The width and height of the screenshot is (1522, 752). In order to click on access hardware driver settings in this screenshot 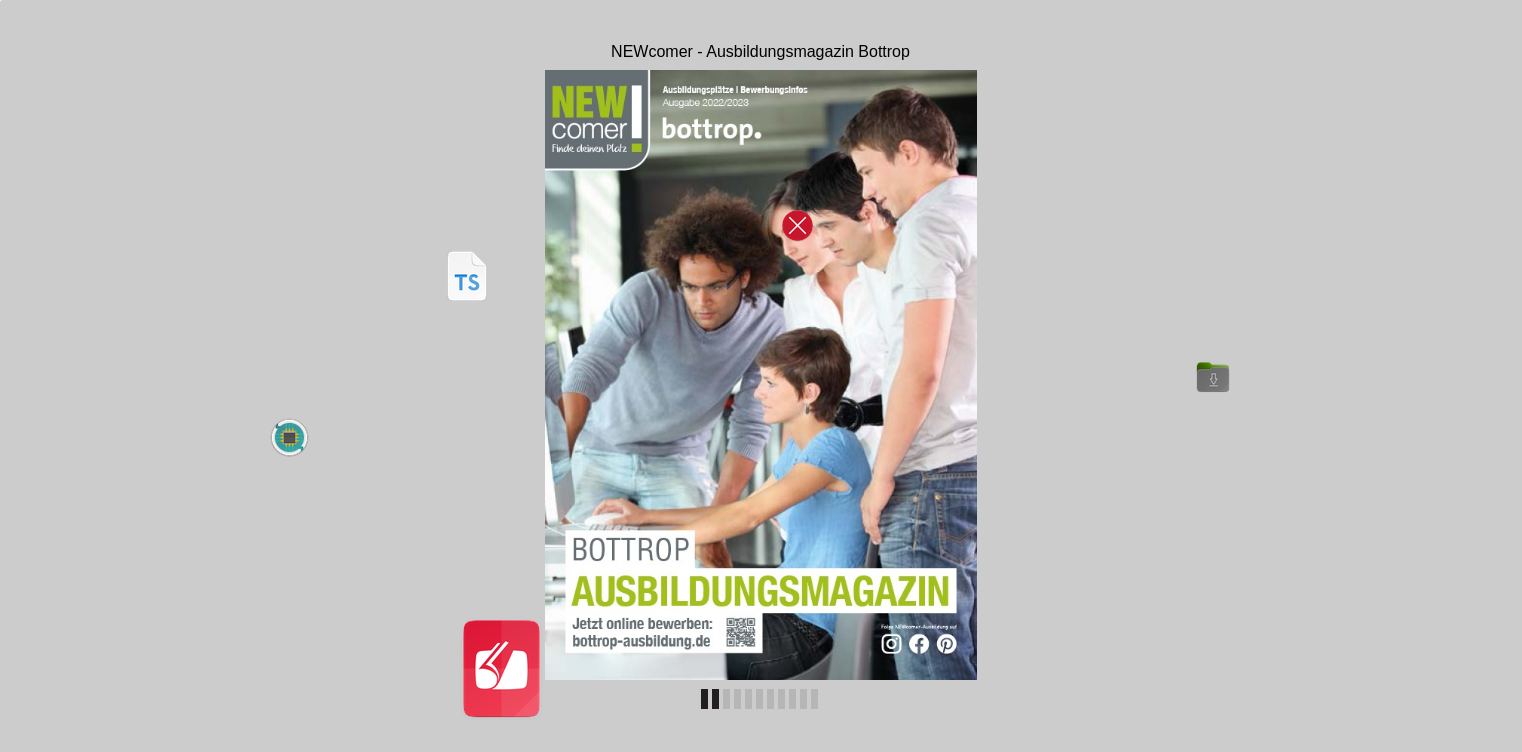, I will do `click(289, 437)`.